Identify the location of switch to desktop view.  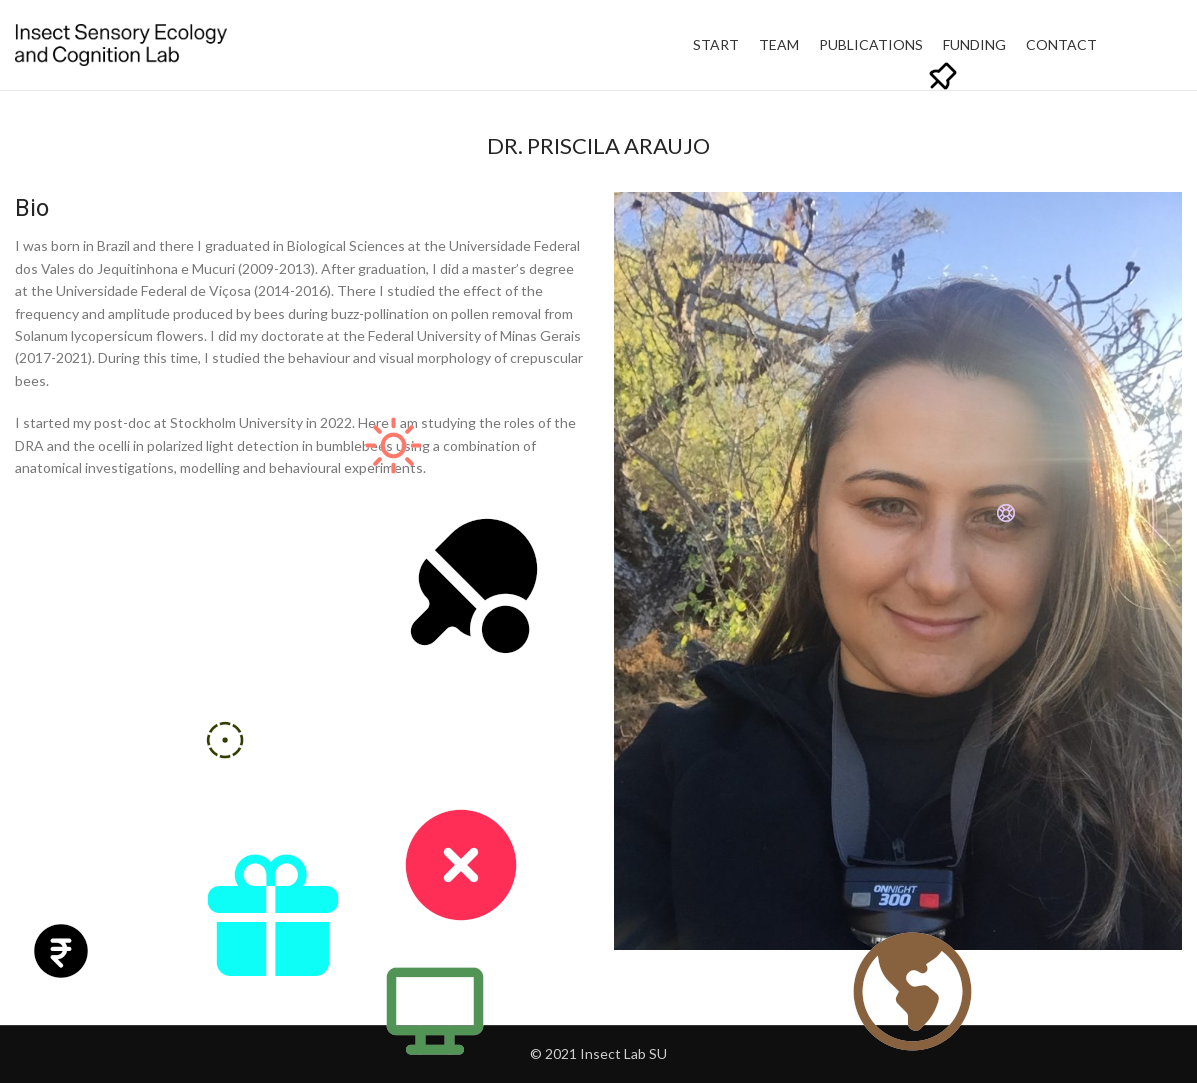
(435, 1011).